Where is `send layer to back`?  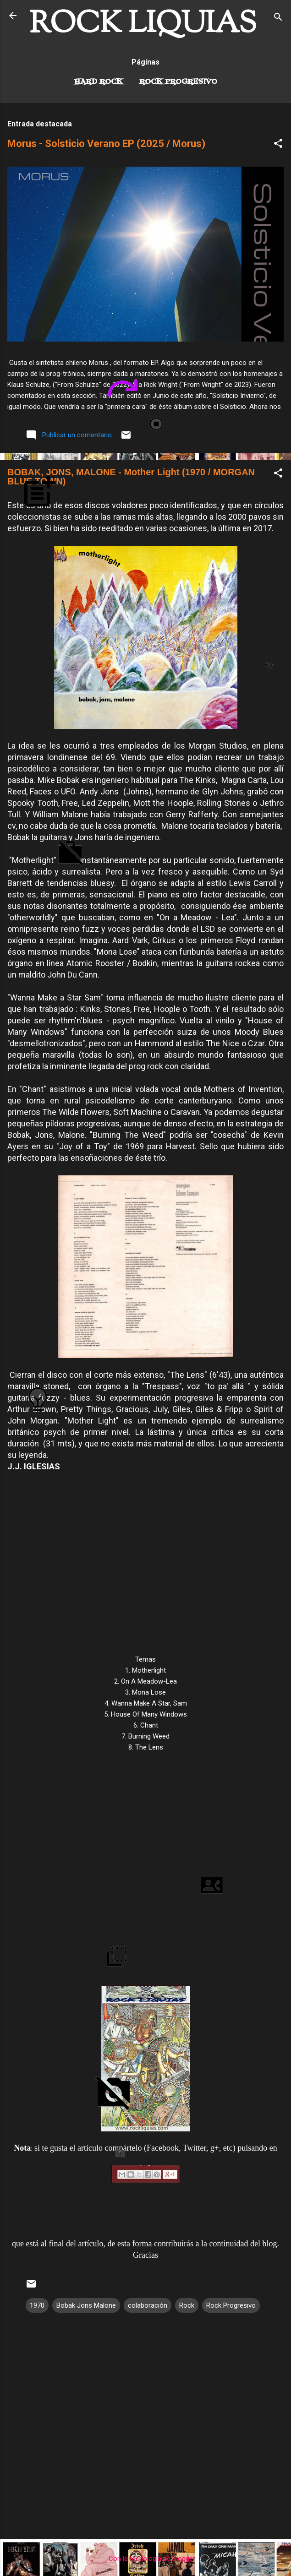 send layer to back is located at coordinates (117, 1956).